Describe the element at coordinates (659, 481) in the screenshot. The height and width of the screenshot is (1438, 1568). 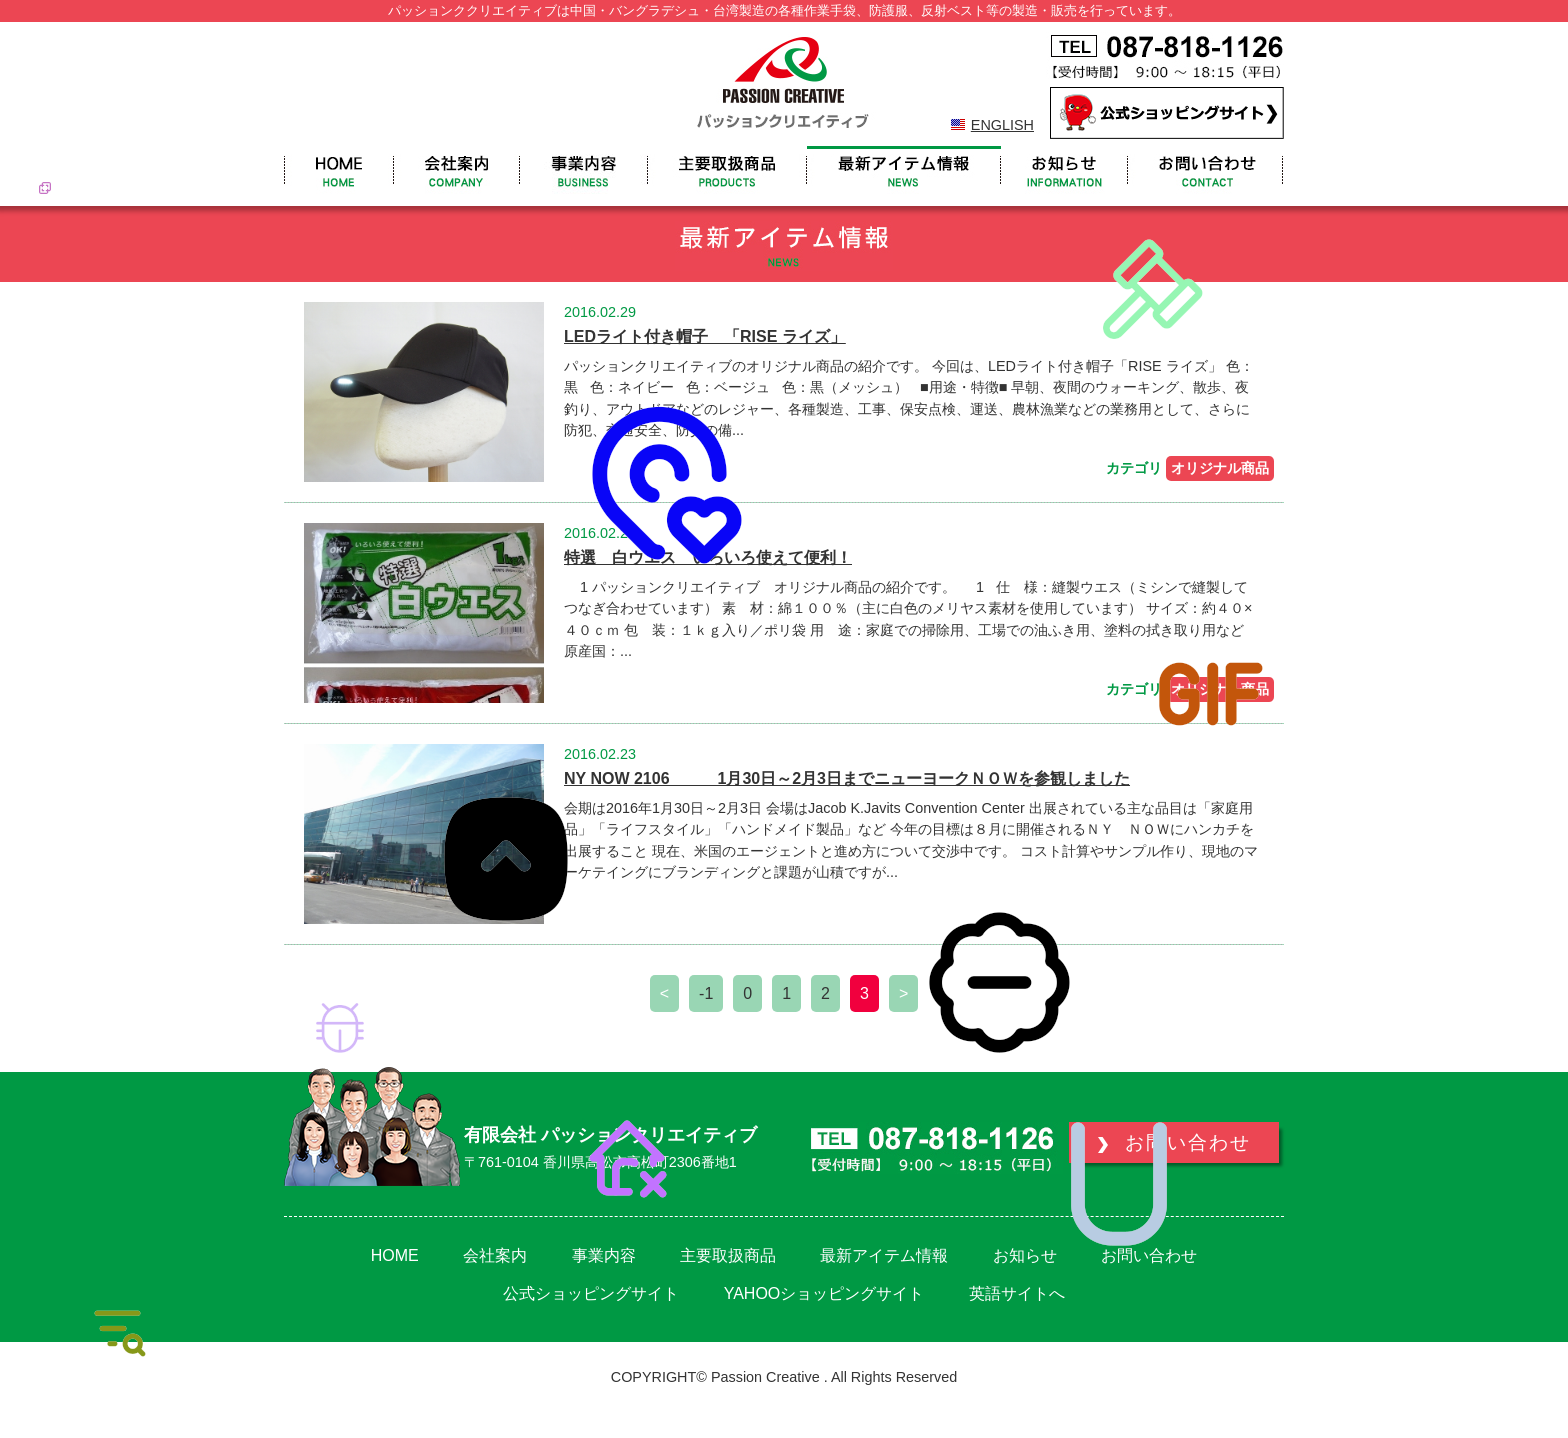
I see `save a location to favorites` at that location.